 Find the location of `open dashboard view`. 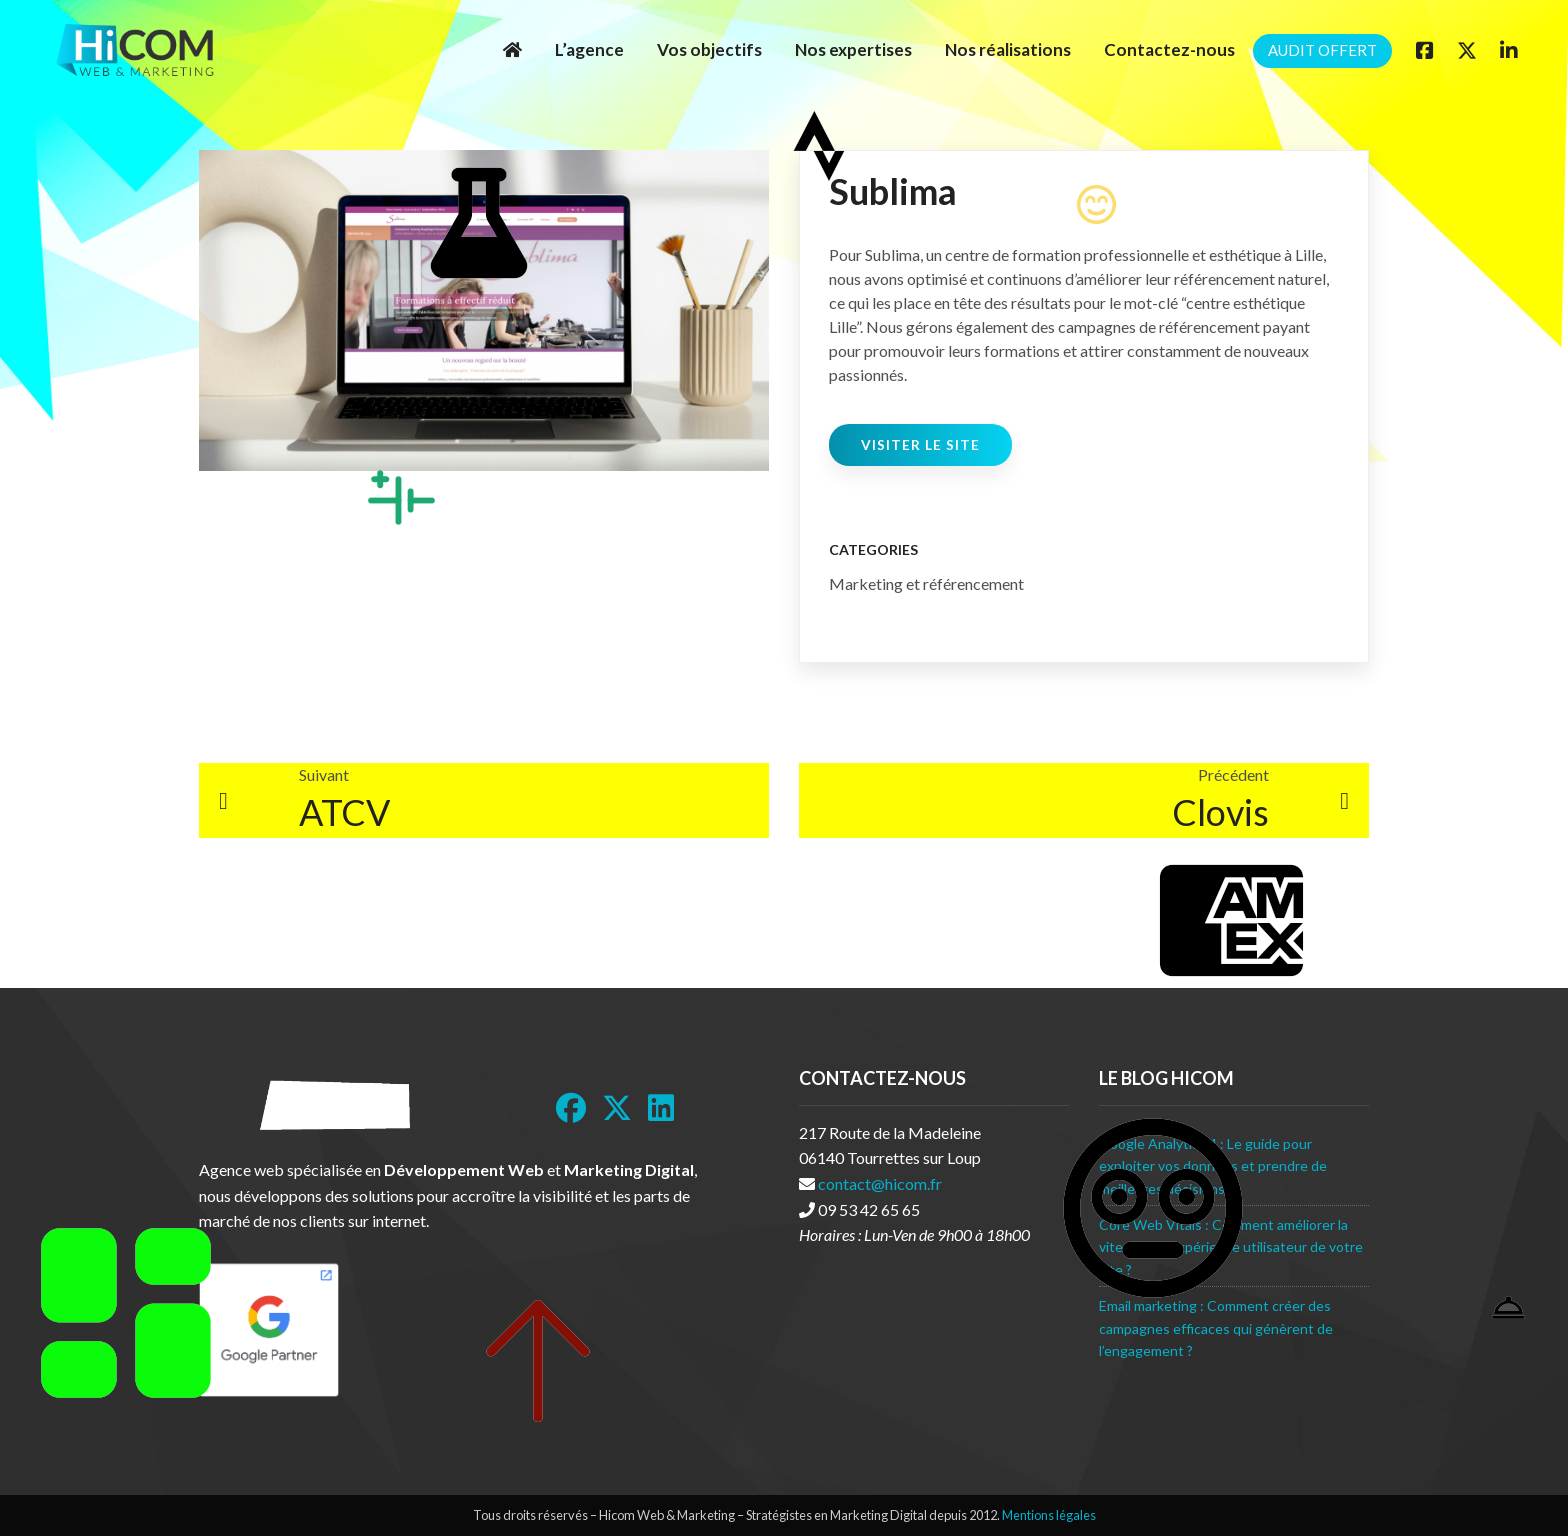

open dashboard view is located at coordinates (126, 1313).